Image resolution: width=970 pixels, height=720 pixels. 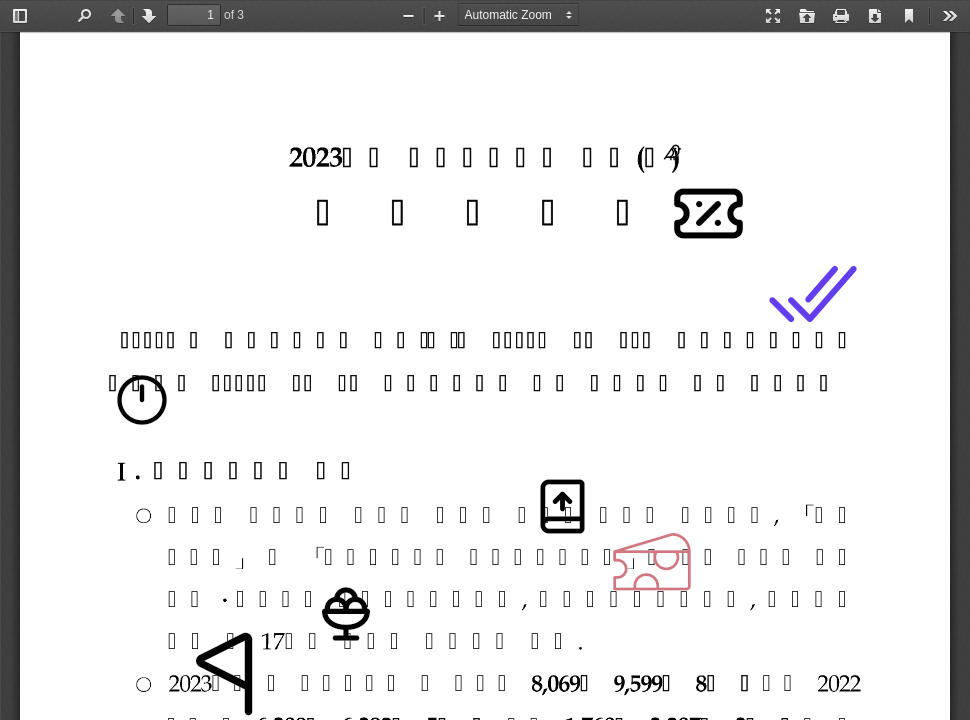 I want to click on cheese or dairy category in a food app, so click(x=652, y=566).